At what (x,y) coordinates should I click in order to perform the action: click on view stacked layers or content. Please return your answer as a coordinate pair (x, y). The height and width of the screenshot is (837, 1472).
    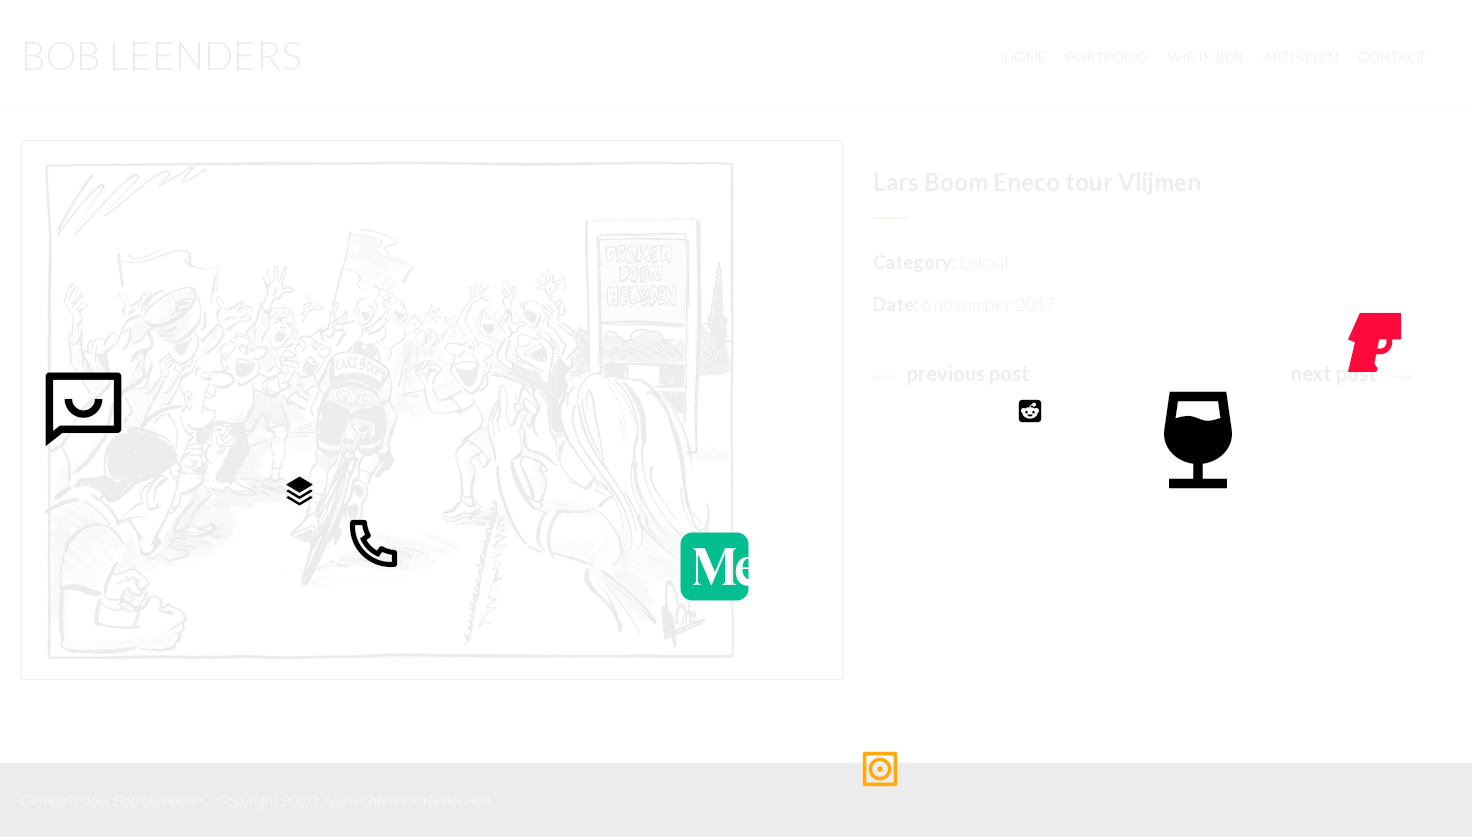
    Looking at the image, I should click on (299, 491).